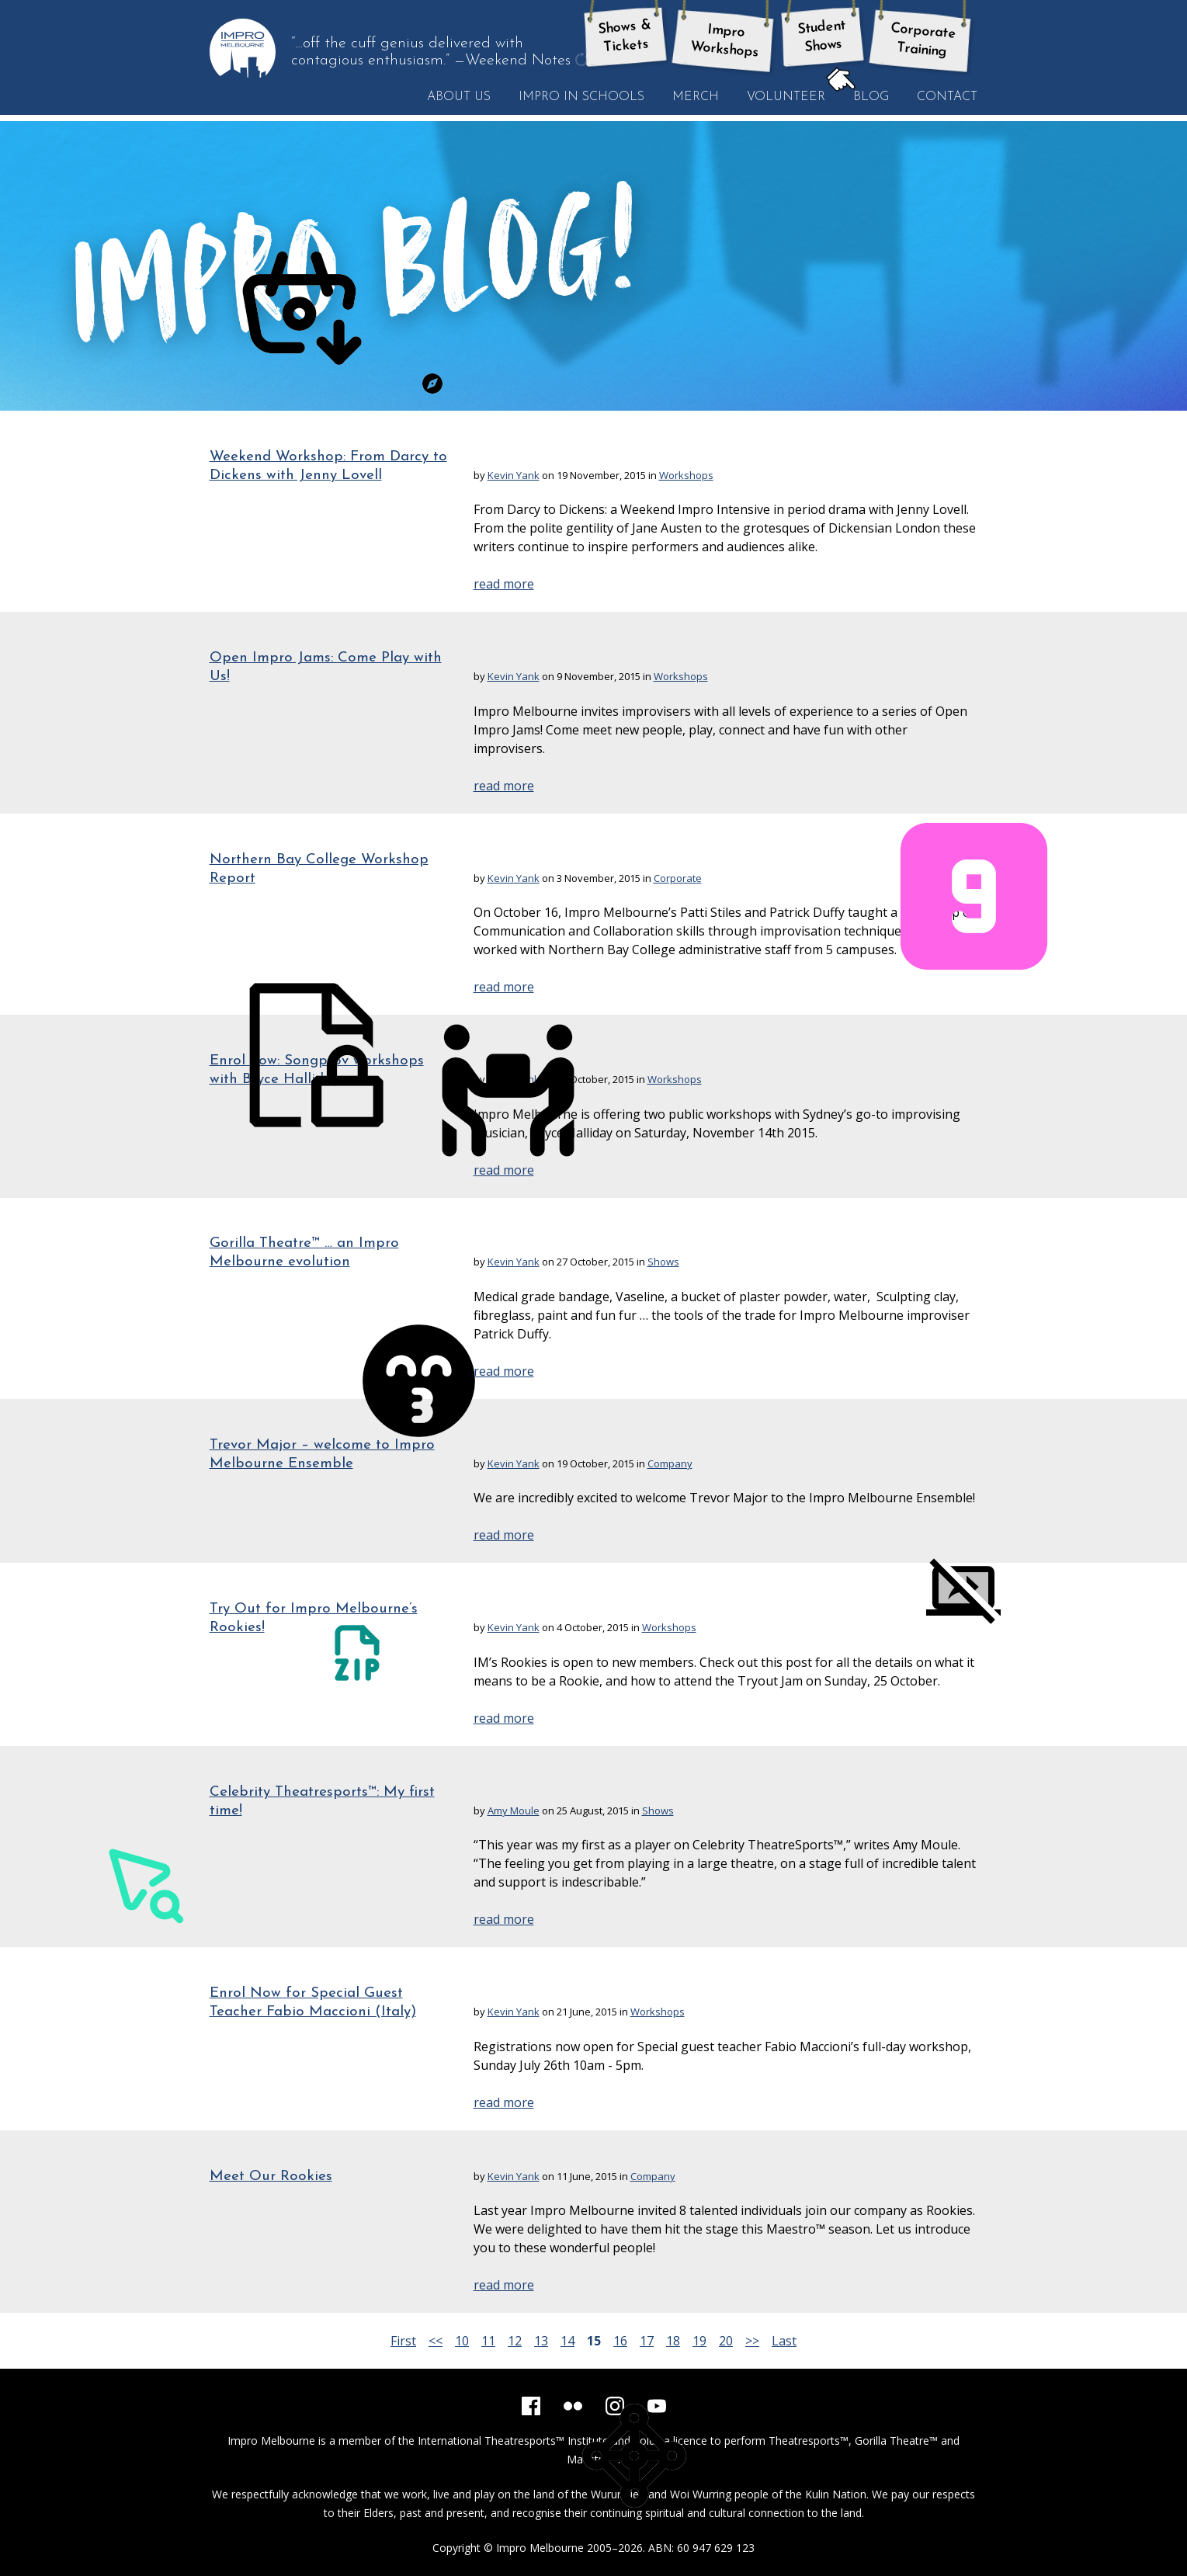 The width and height of the screenshot is (1187, 2576). What do you see at coordinates (142, 1882) in the screenshot?
I see `search for cursor or pointer settings` at bounding box center [142, 1882].